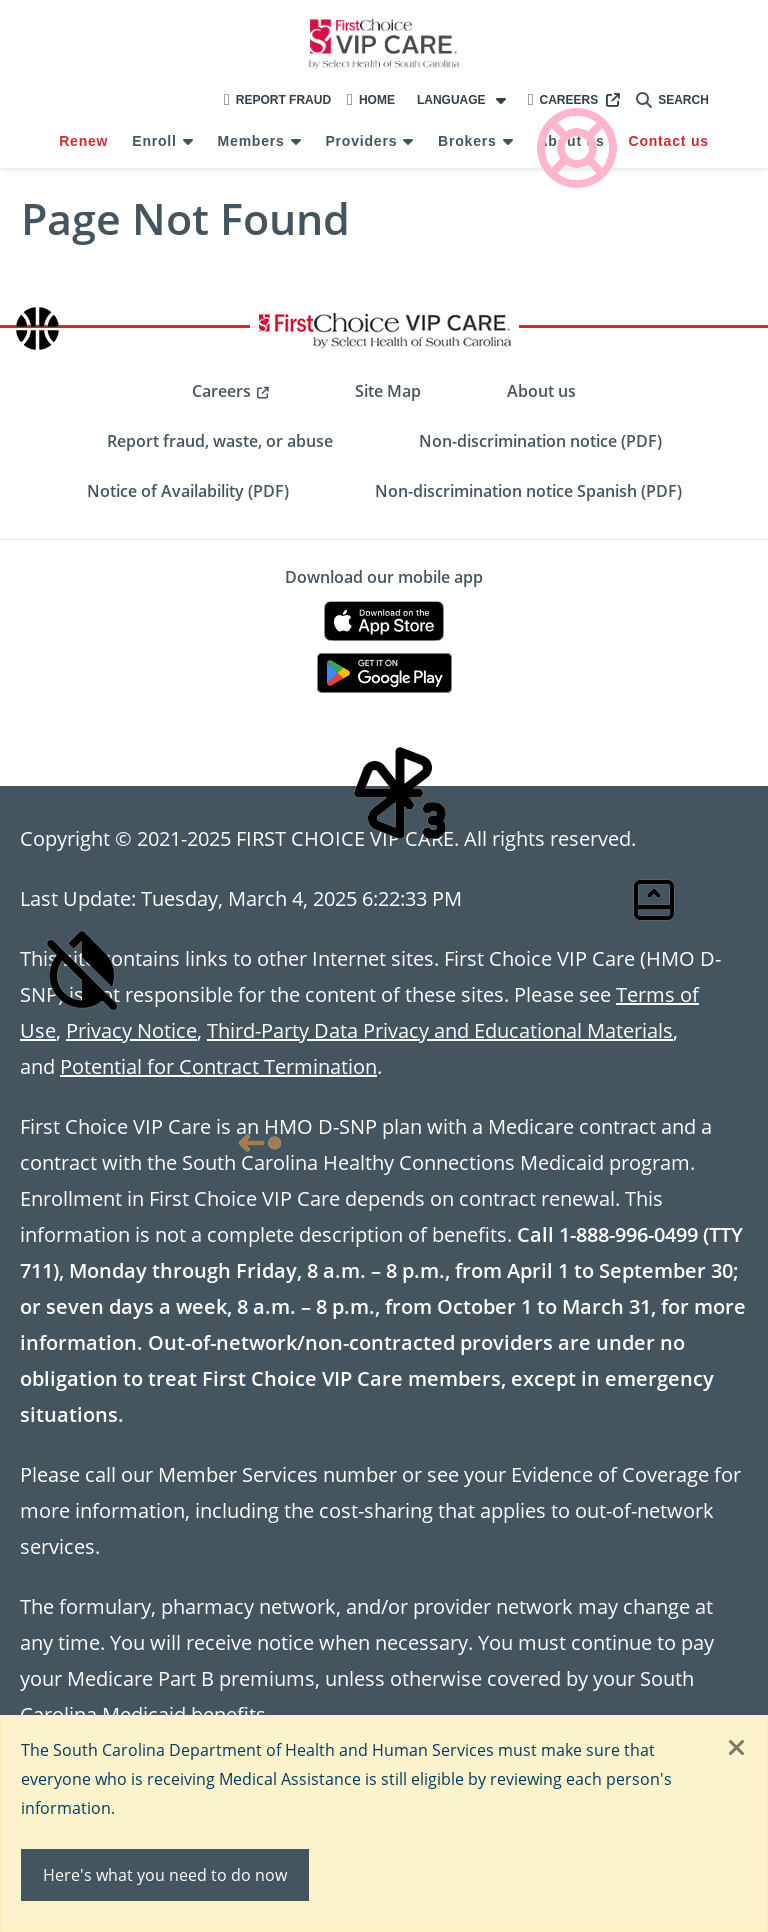  Describe the element at coordinates (82, 969) in the screenshot. I see `disable color inversion mode` at that location.